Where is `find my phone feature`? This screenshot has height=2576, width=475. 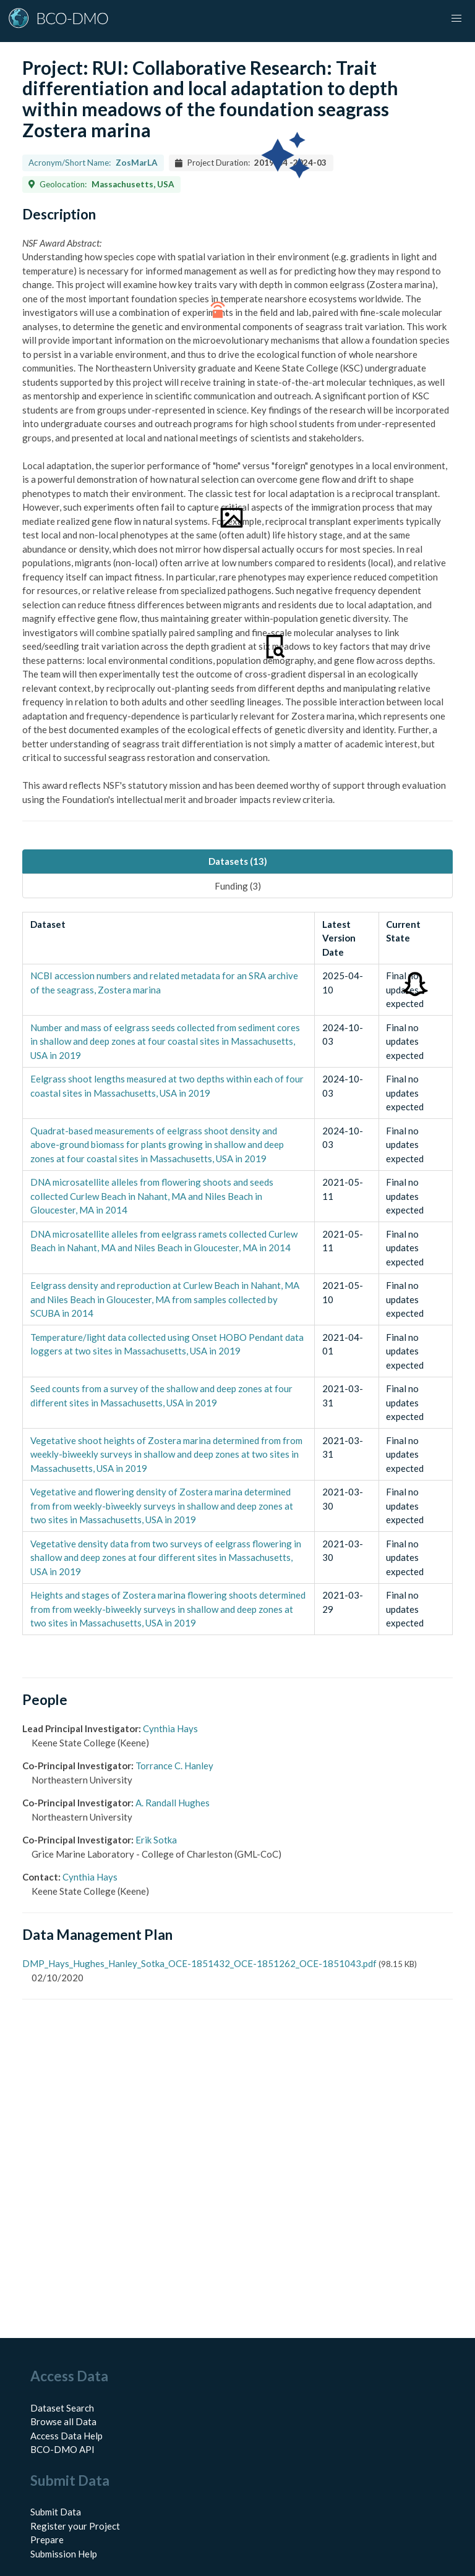
find my phone feature is located at coordinates (275, 647).